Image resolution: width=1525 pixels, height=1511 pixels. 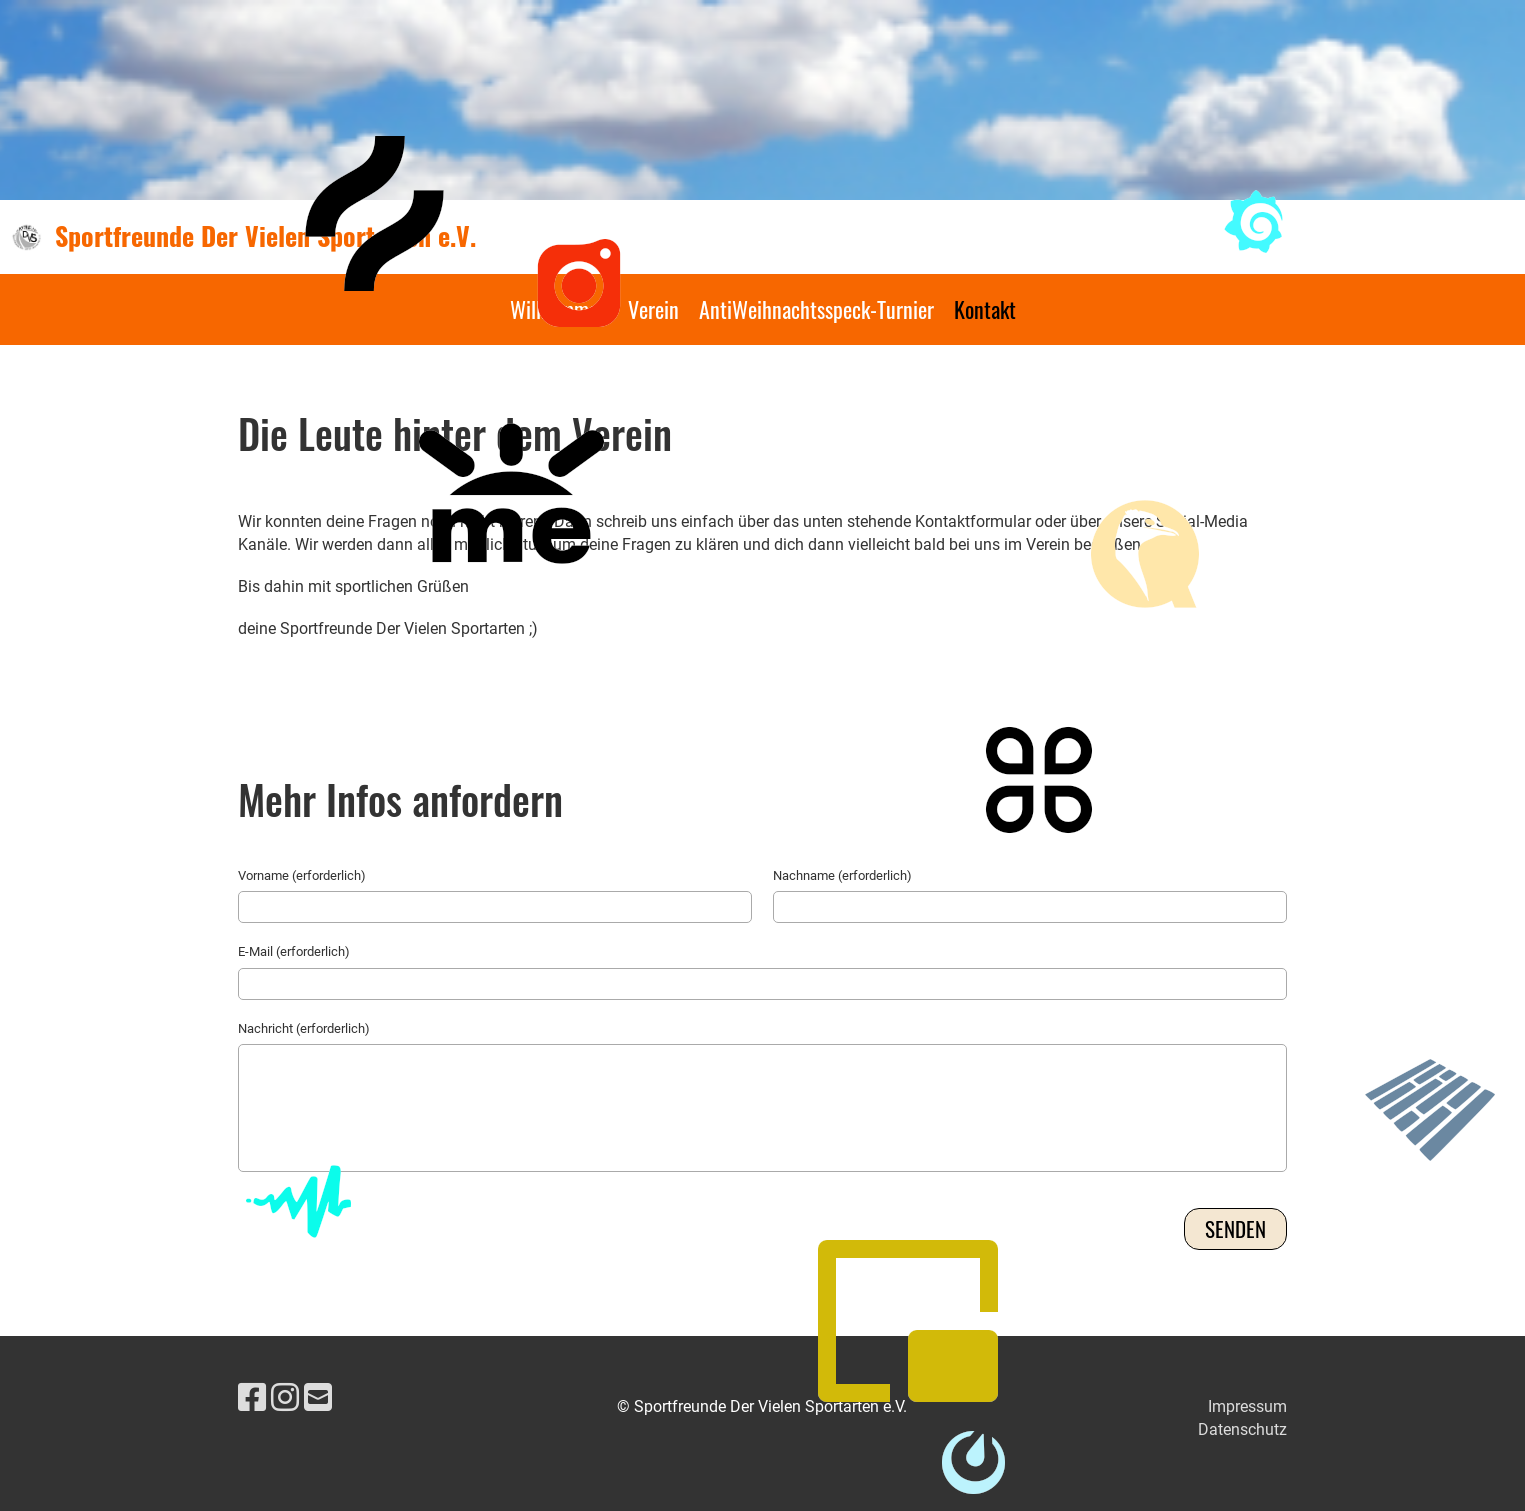 I want to click on visit GoFundMe website or app, so click(x=511, y=493).